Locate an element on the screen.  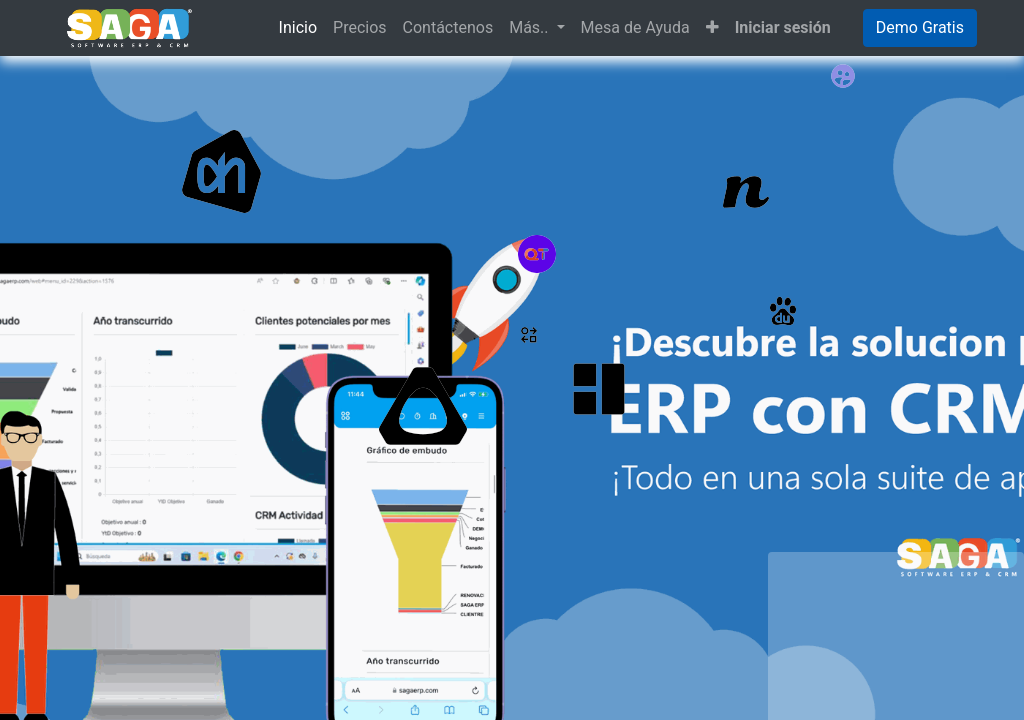
HTC Vive brand logo is located at coordinates (423, 406).